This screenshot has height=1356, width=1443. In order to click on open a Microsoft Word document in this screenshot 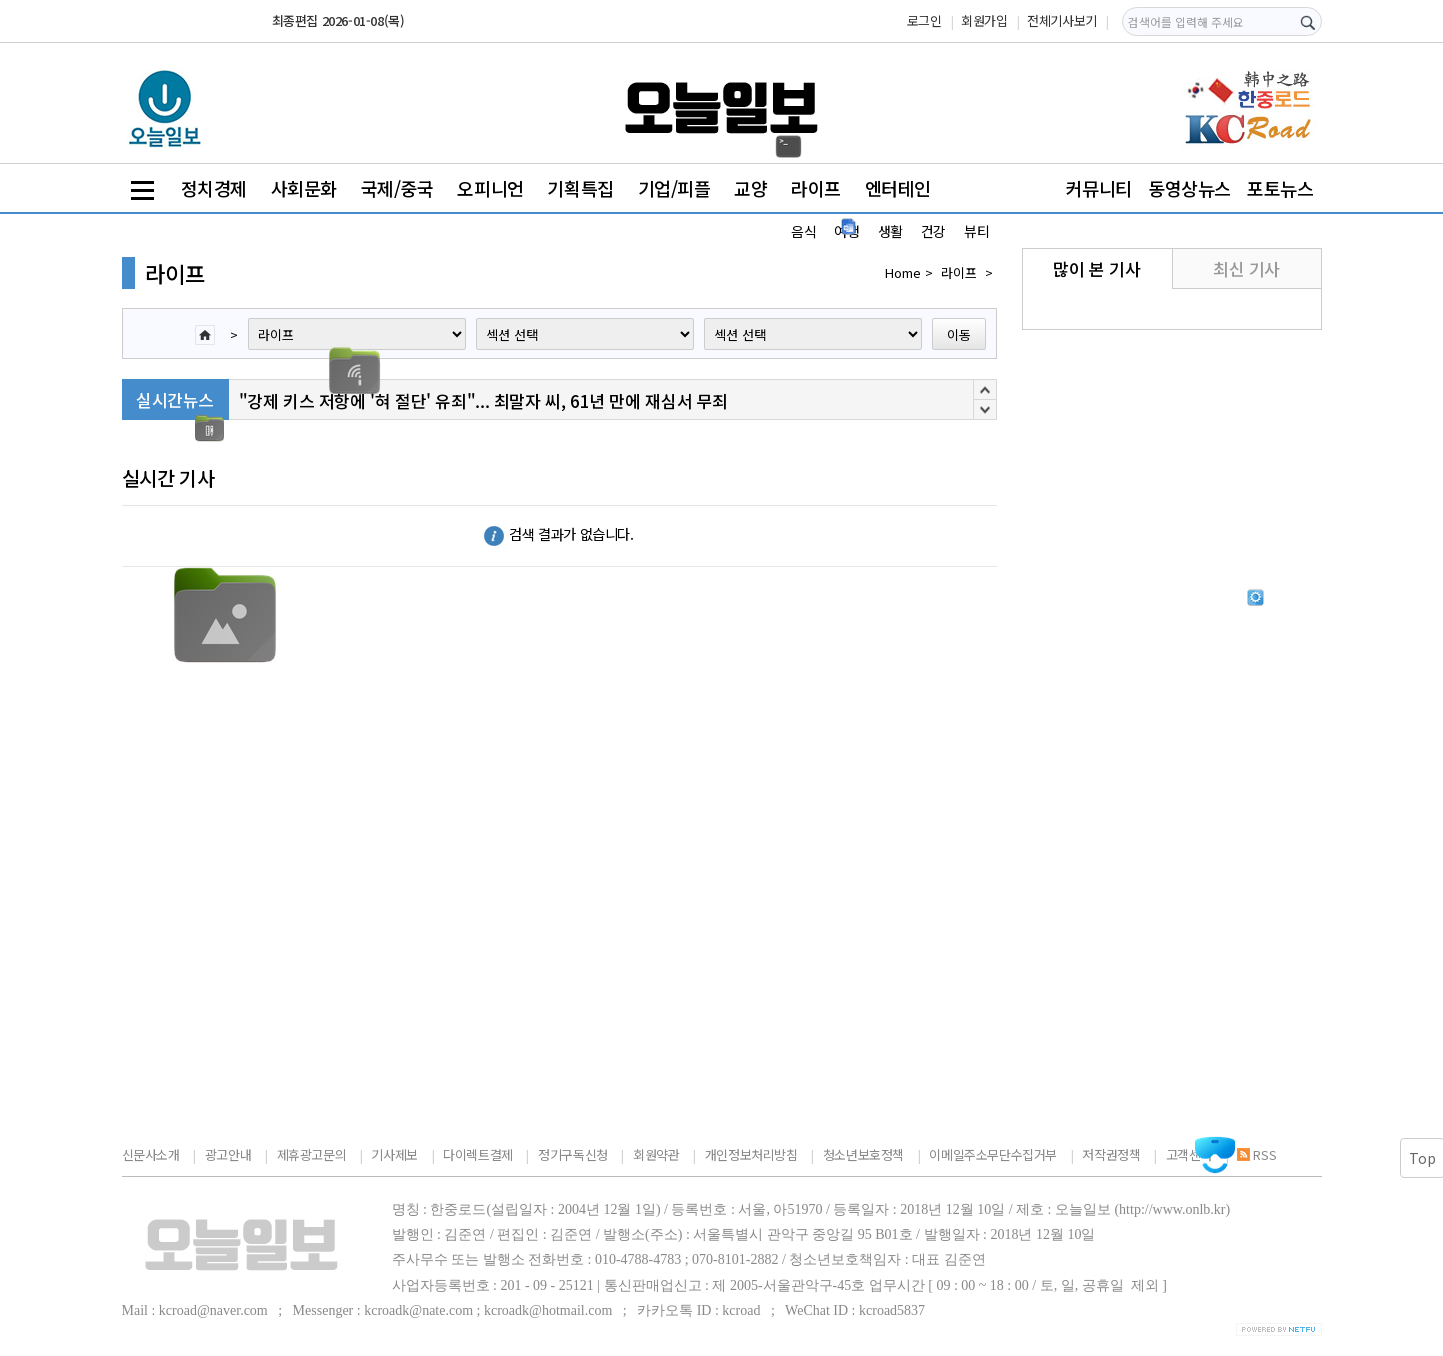, I will do `click(848, 226)`.